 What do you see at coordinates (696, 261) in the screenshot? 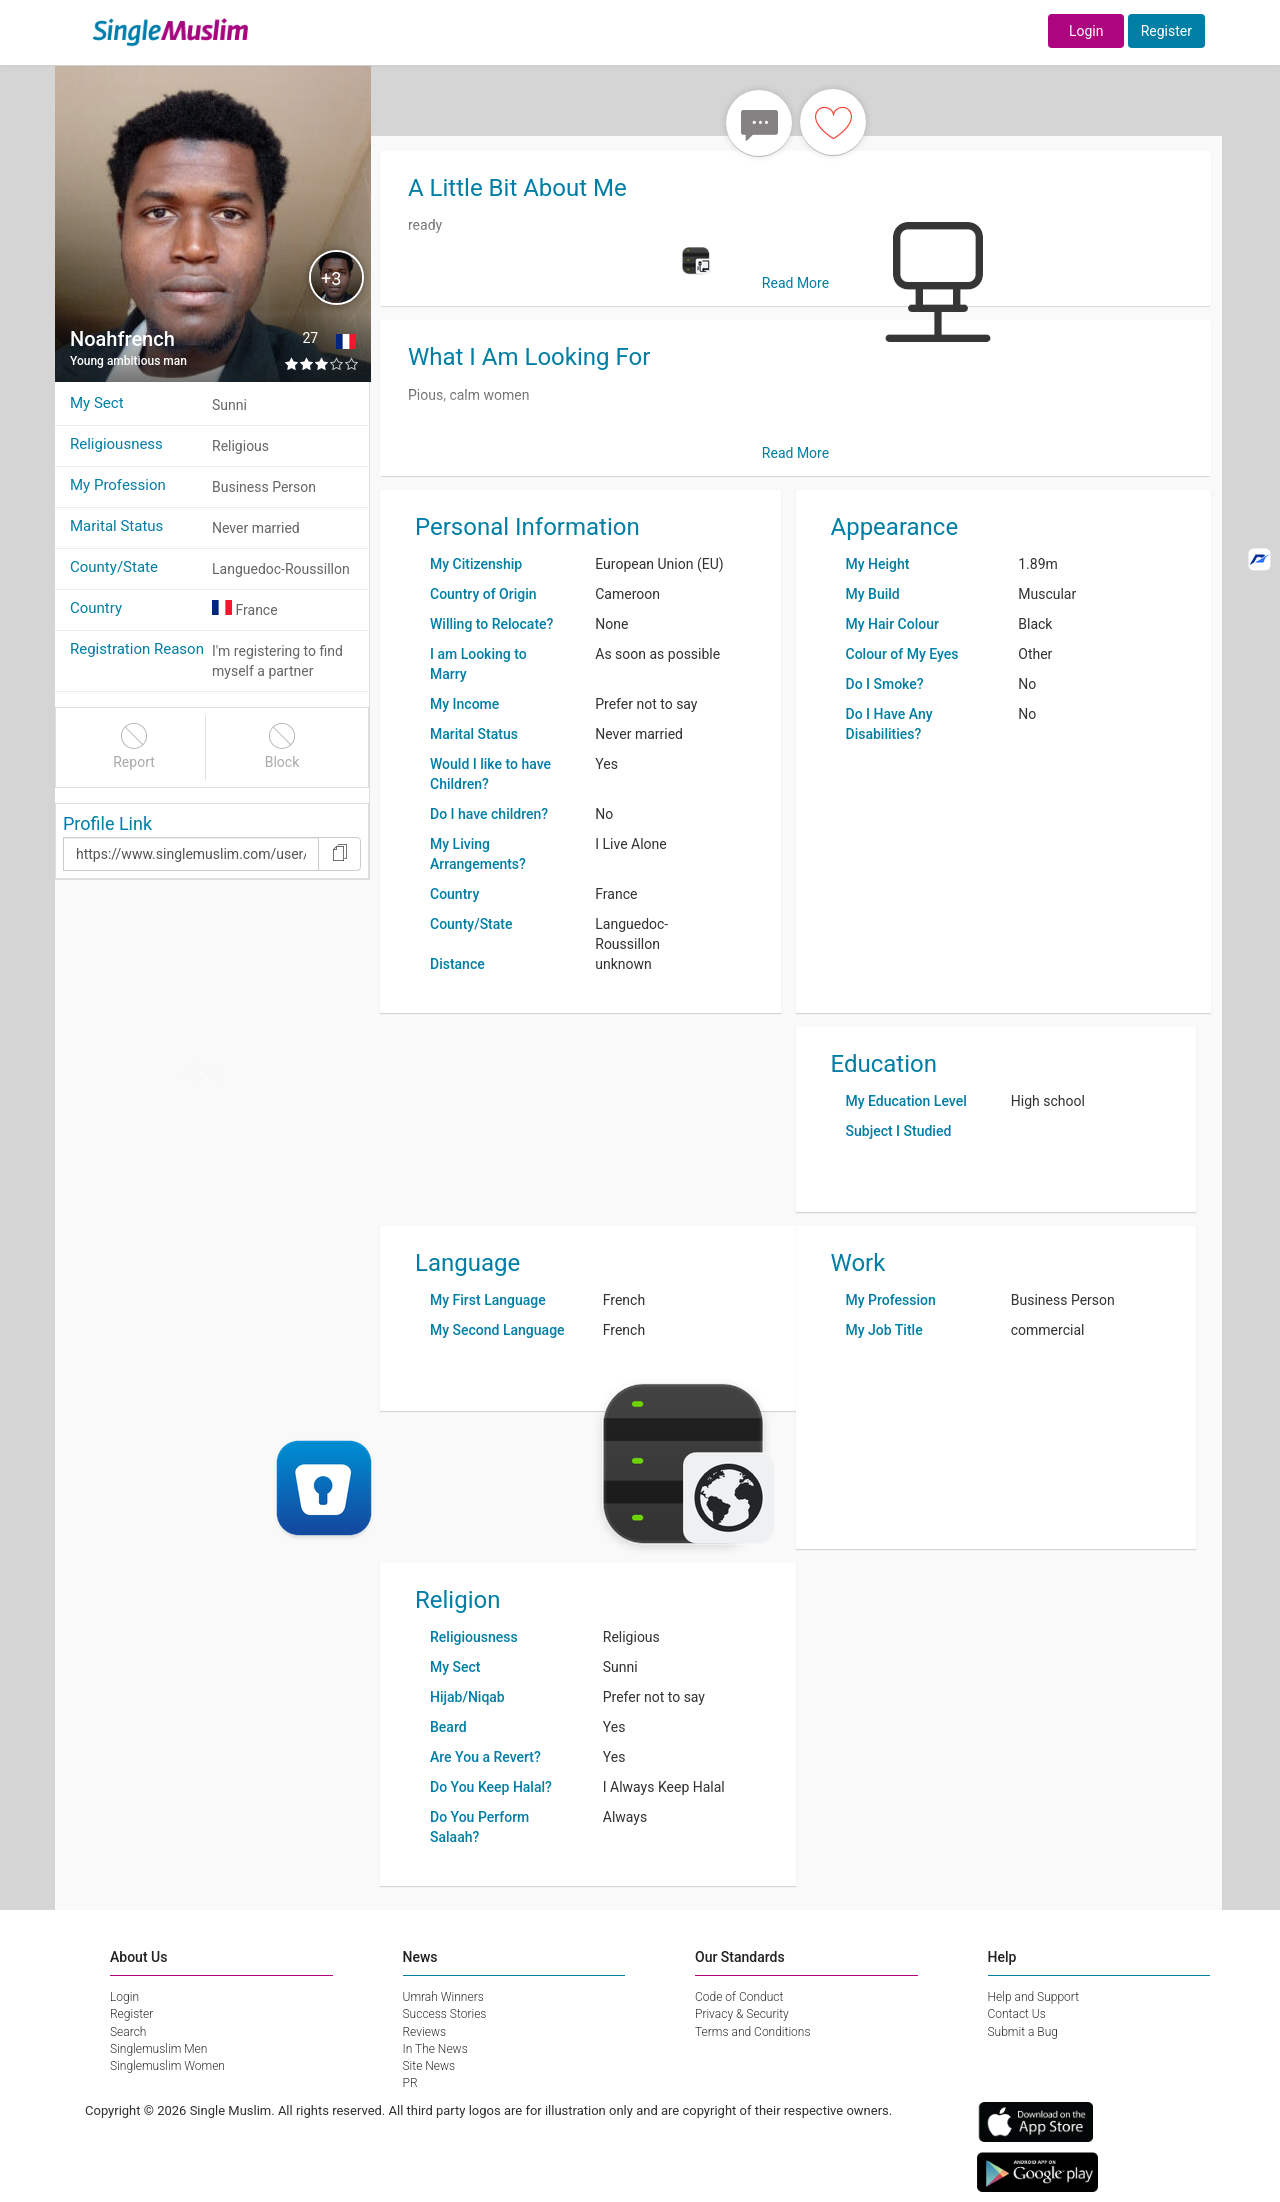
I see `configure DHCP server settings` at bounding box center [696, 261].